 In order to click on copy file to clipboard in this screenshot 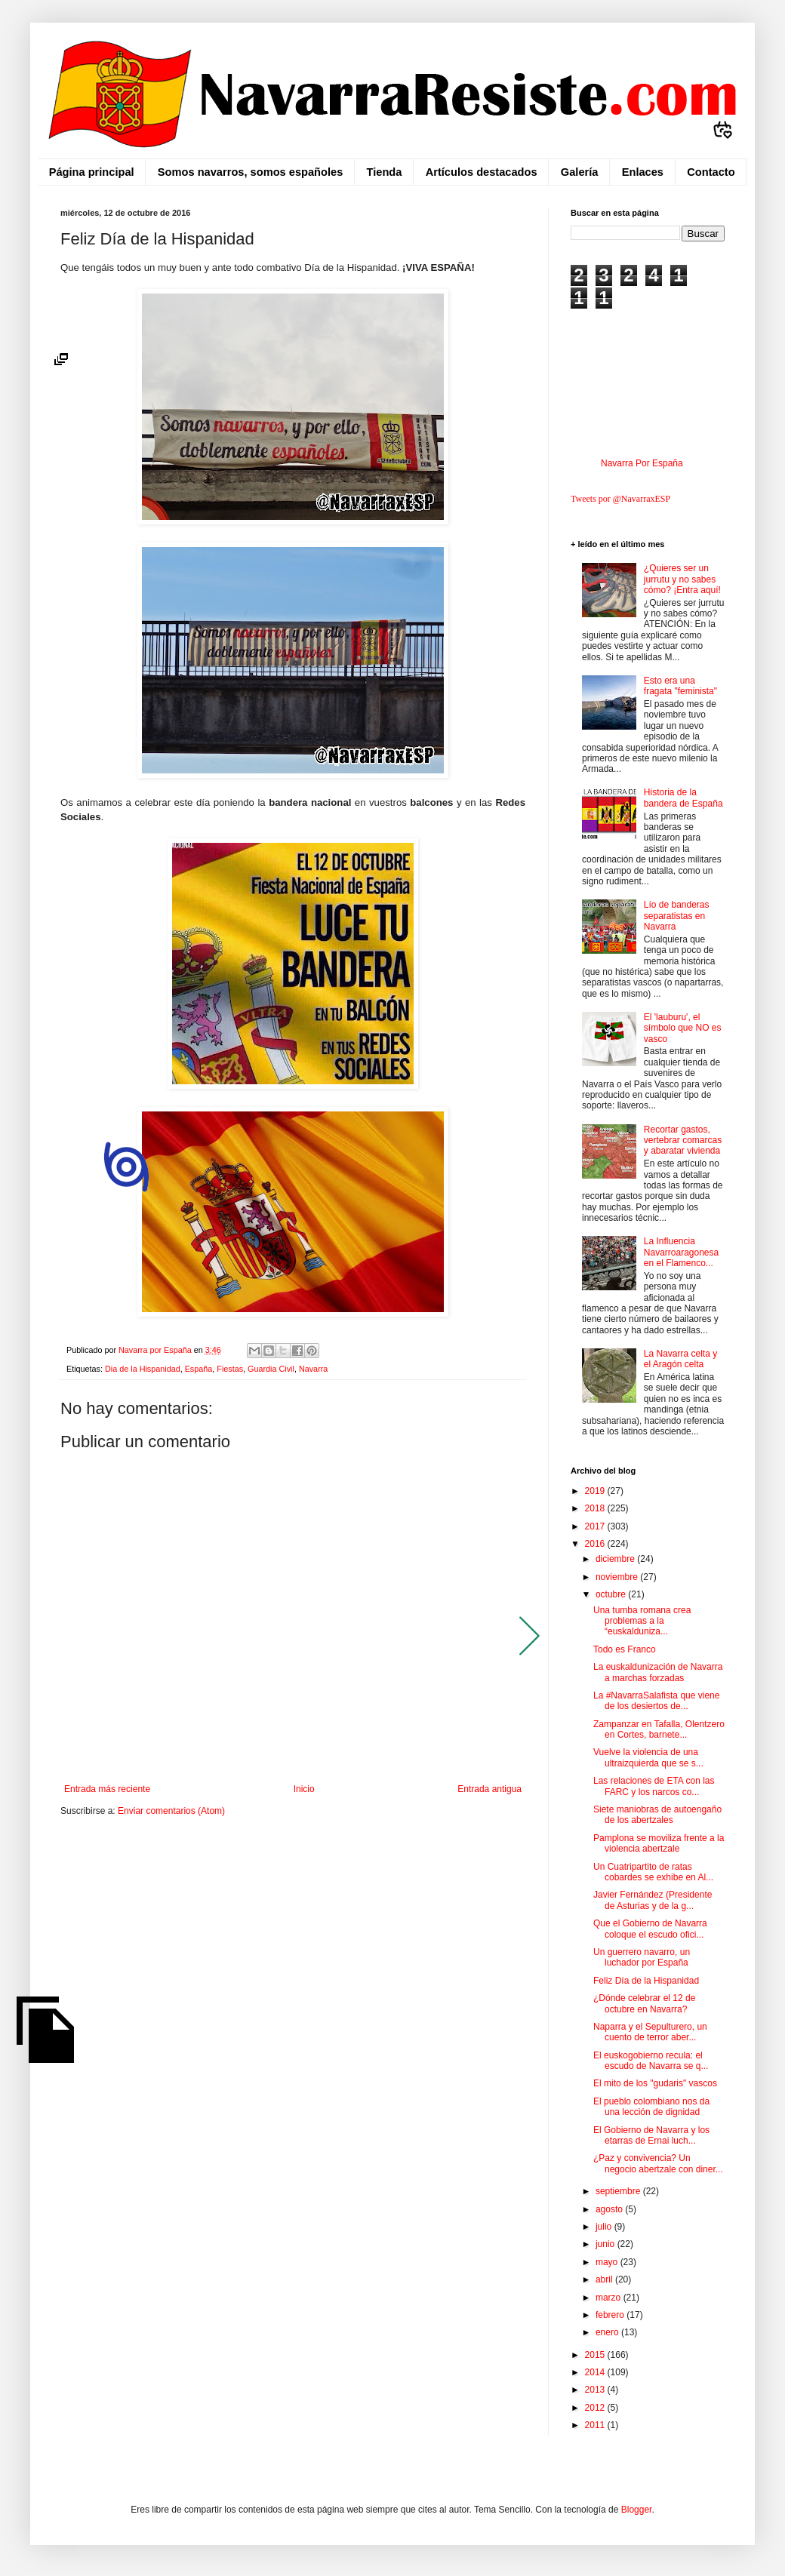, I will do `click(47, 2030)`.